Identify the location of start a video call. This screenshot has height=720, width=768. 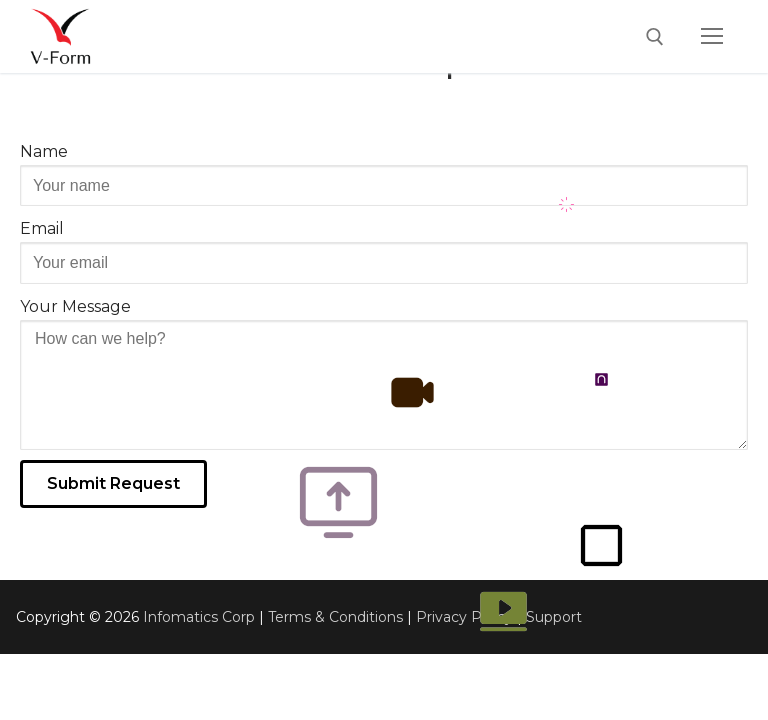
(412, 392).